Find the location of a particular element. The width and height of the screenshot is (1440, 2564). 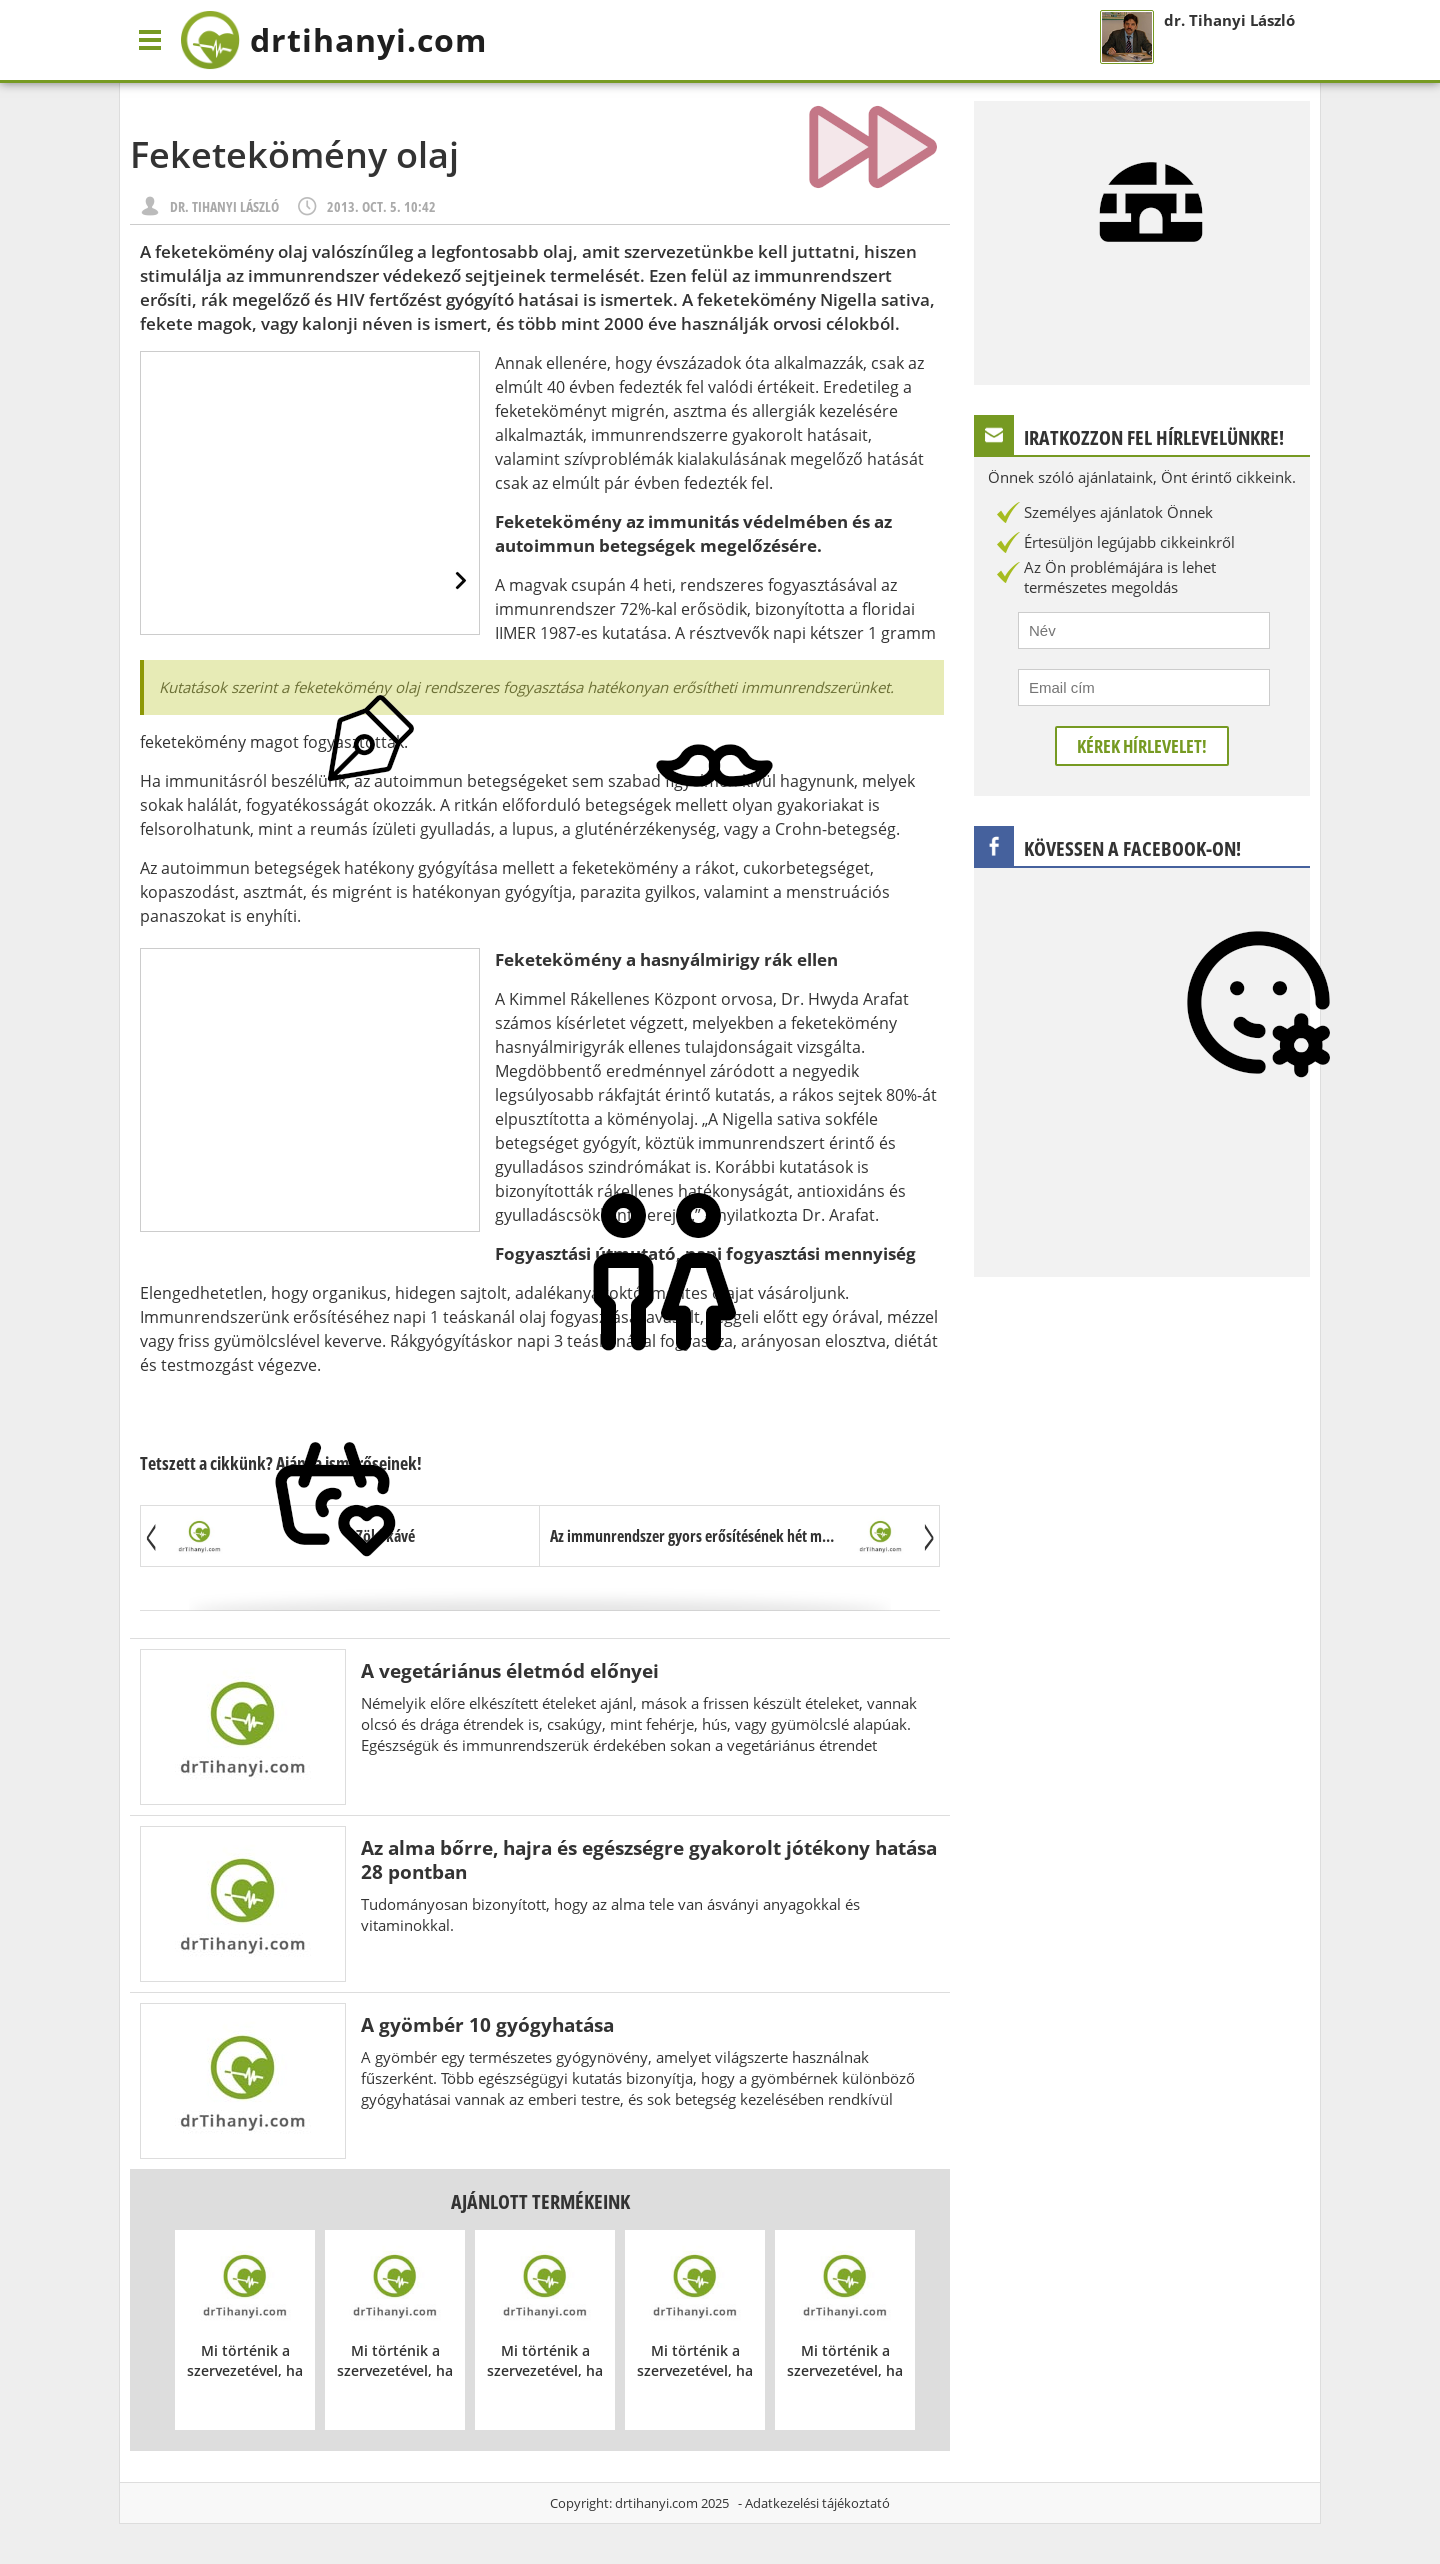

apply a moustache filter or effect is located at coordinates (714, 765).